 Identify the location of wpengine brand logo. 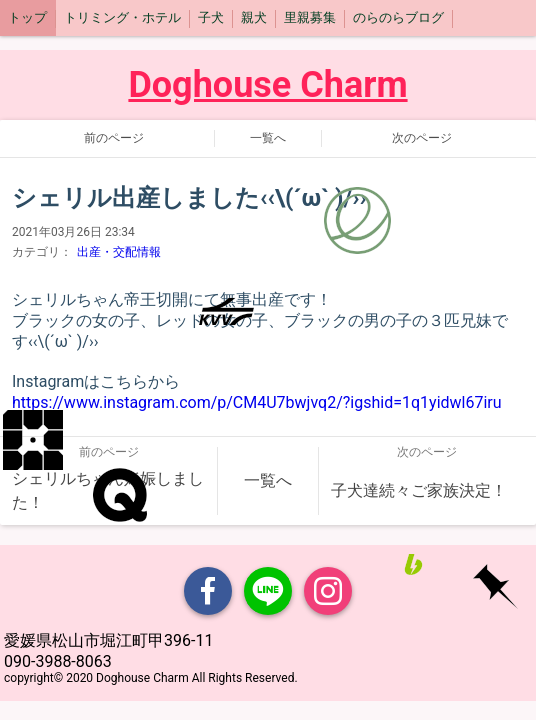
(33, 440).